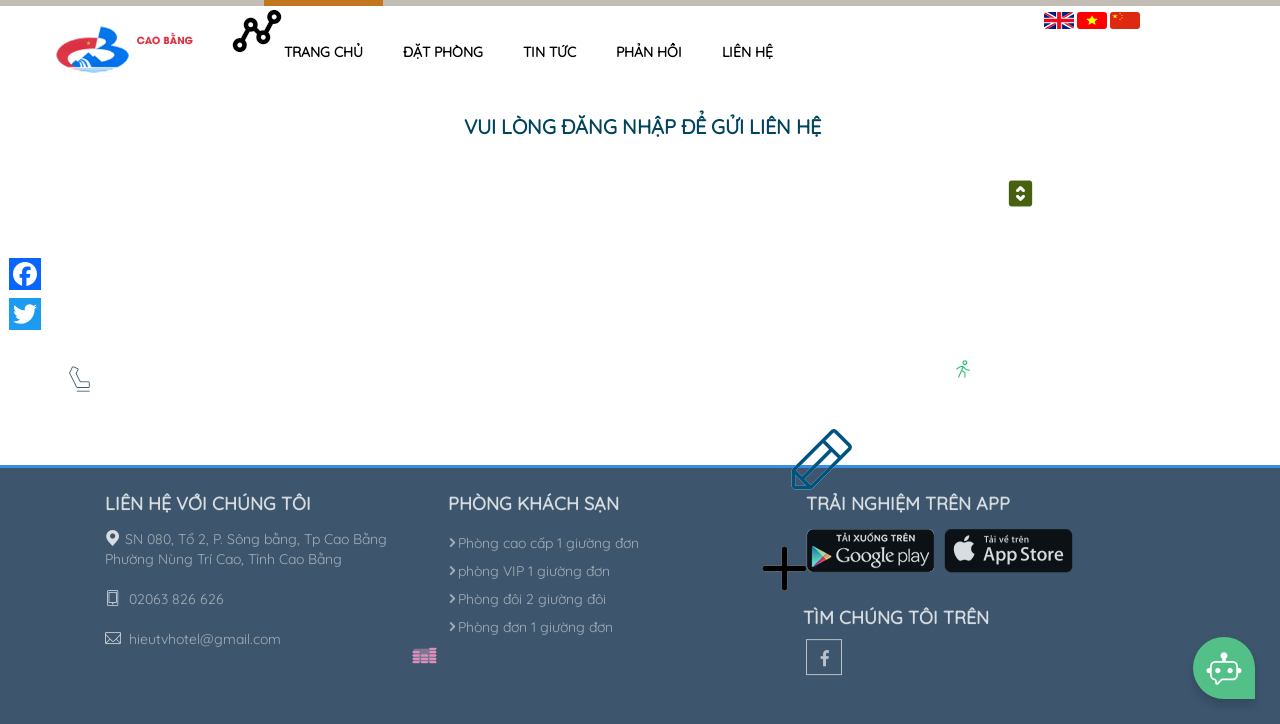 This screenshot has height=724, width=1280. What do you see at coordinates (784, 568) in the screenshot?
I see `add a new item` at bounding box center [784, 568].